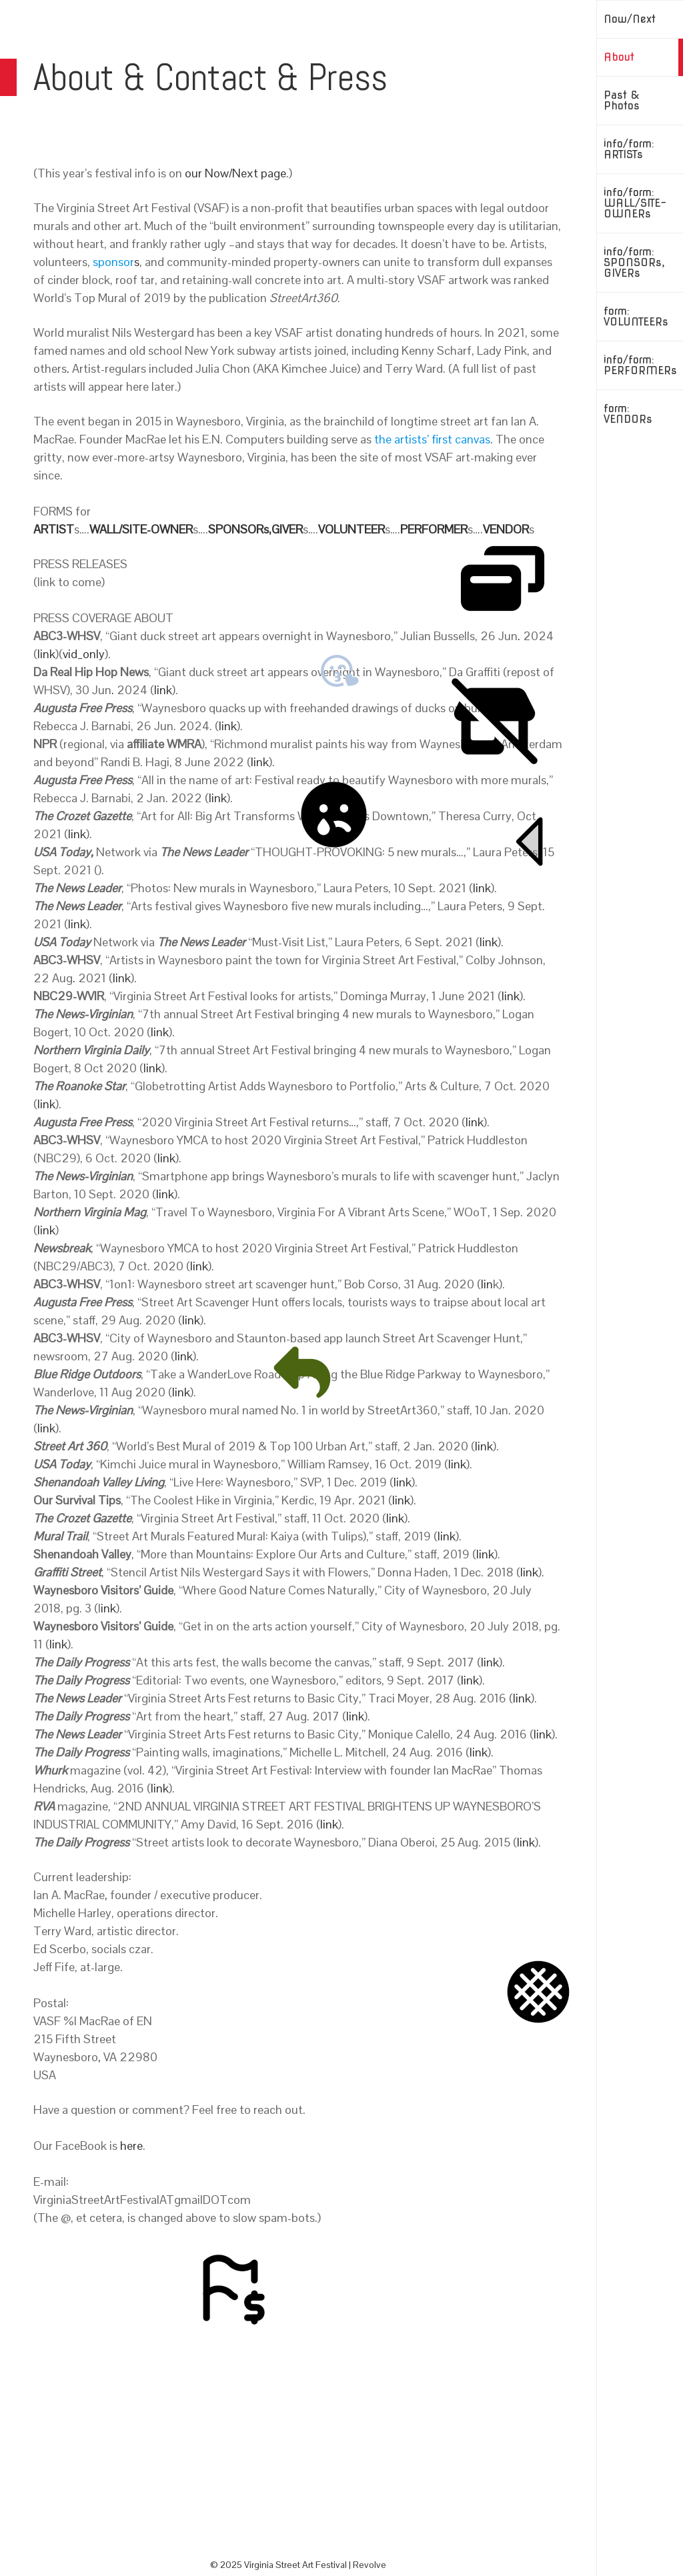  Describe the element at coordinates (302, 1373) in the screenshot. I see `reply to a message` at that location.